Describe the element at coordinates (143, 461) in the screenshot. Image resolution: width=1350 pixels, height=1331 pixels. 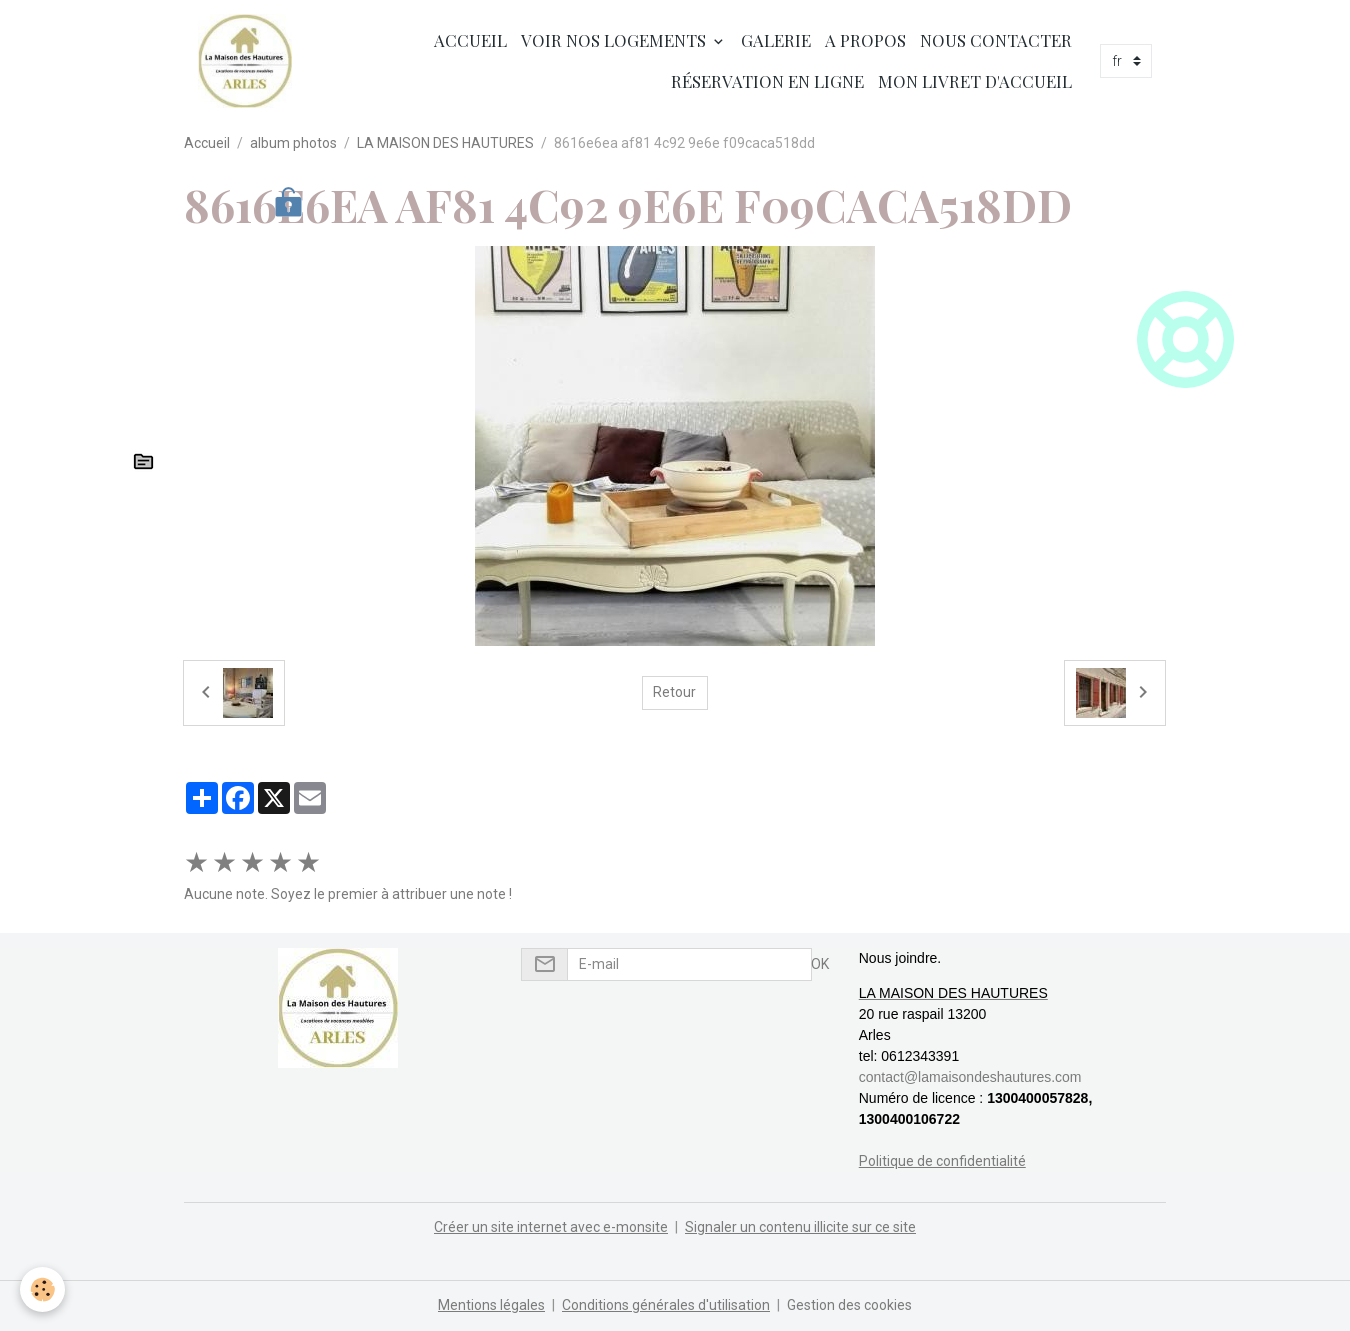
I see `access source files or documents` at that location.